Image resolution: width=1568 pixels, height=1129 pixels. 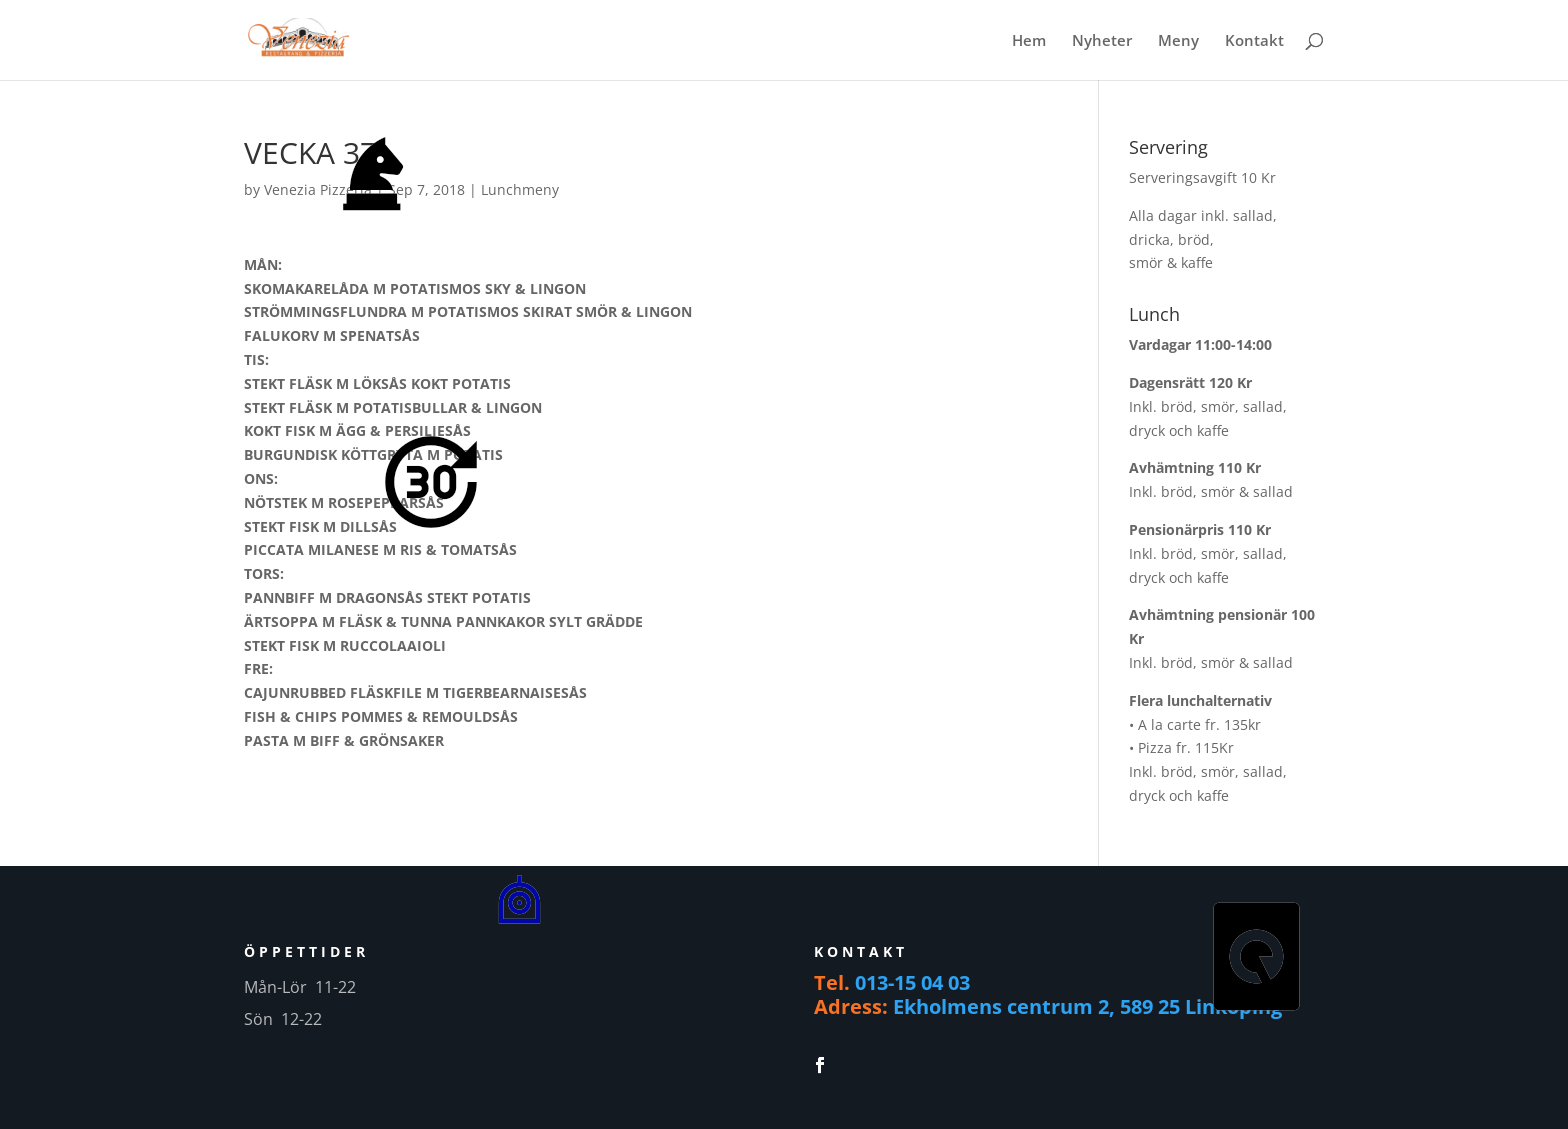 I want to click on access AI assistant or chatbot feature, so click(x=519, y=900).